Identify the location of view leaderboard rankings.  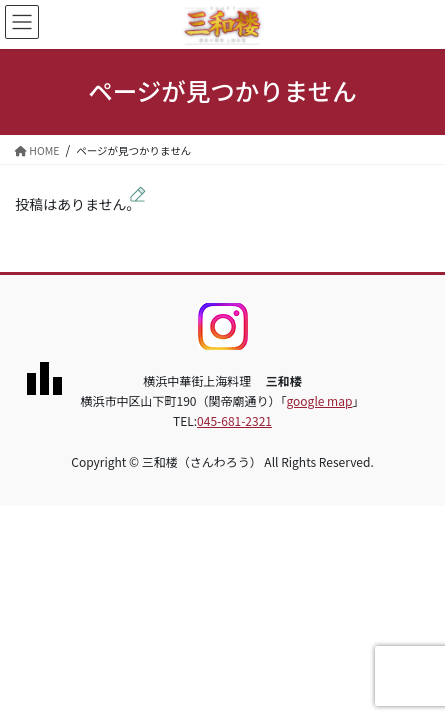
(44, 378).